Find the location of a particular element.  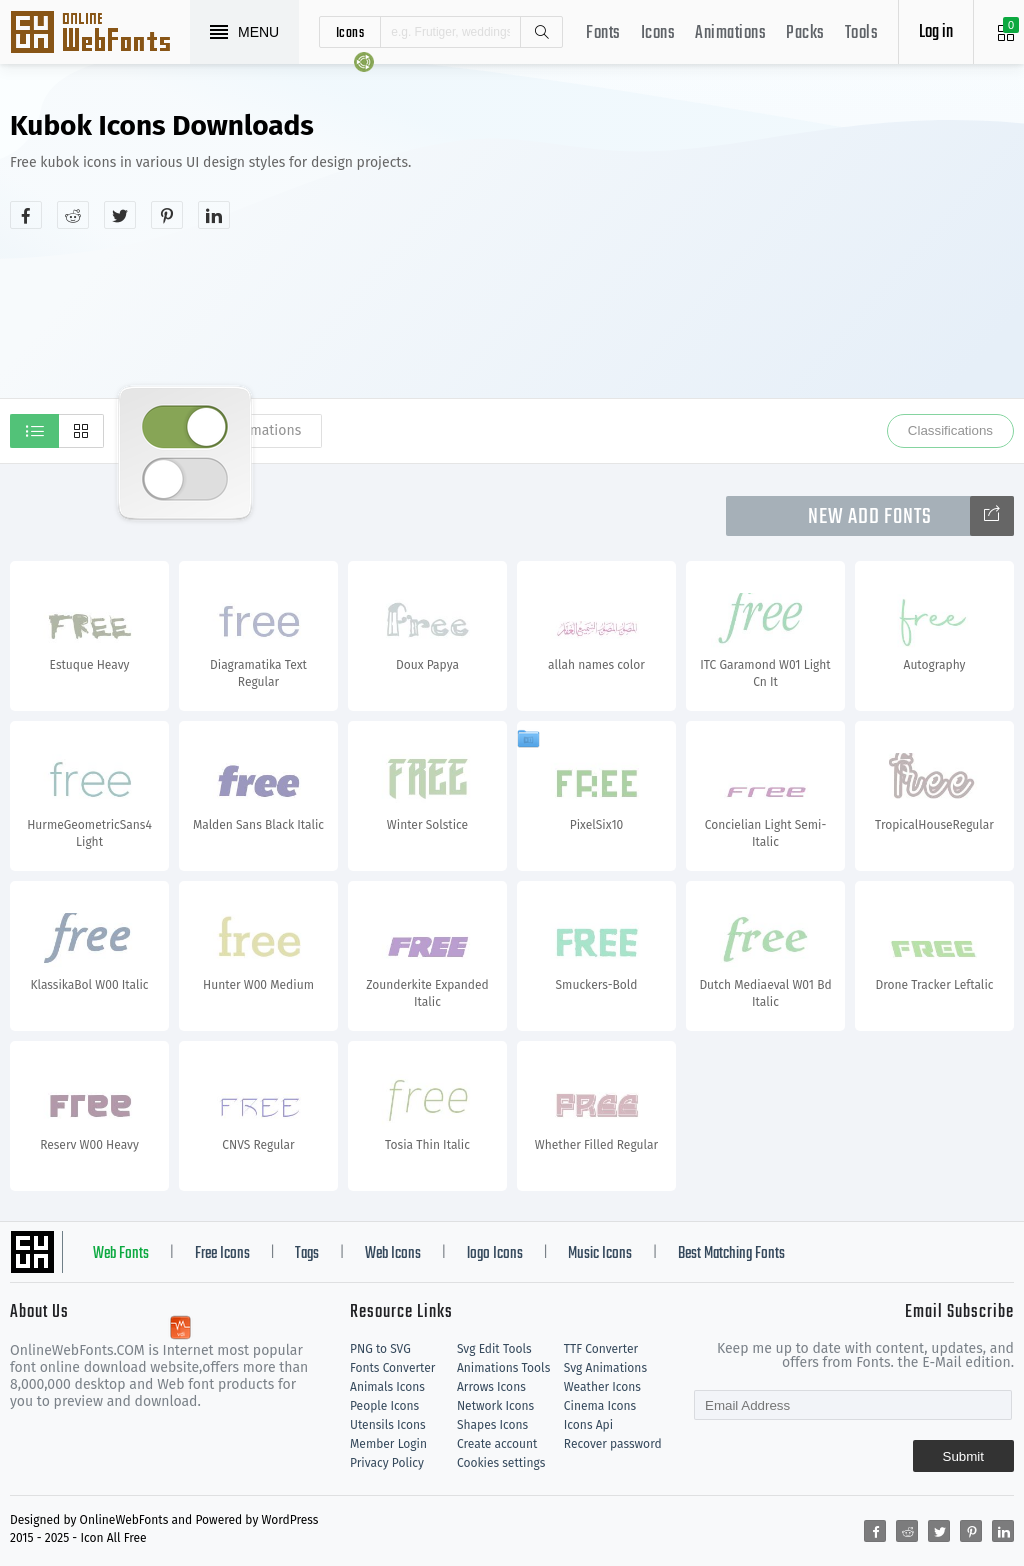

VirtualBox disk image file is located at coordinates (180, 1327).